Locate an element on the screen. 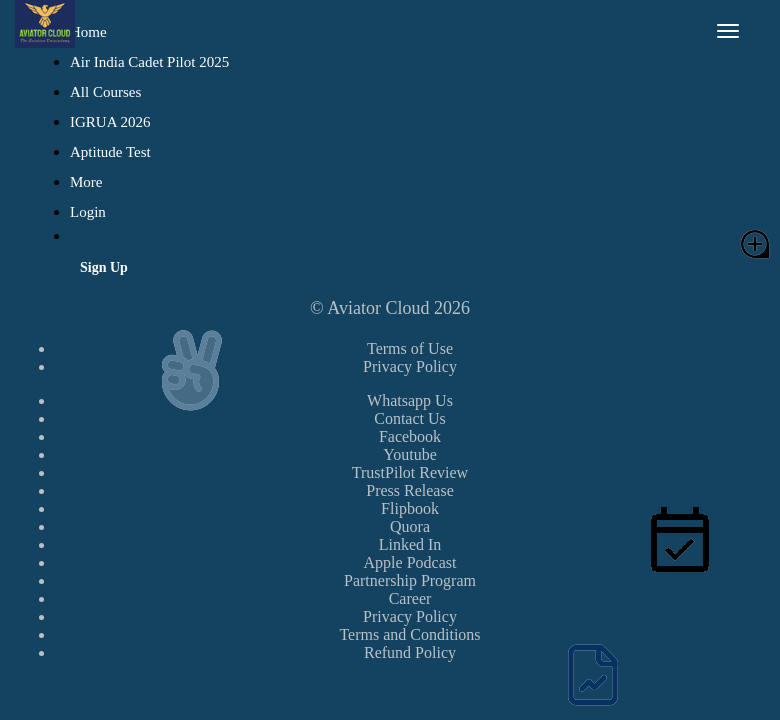  view report or analytics document is located at coordinates (593, 675).